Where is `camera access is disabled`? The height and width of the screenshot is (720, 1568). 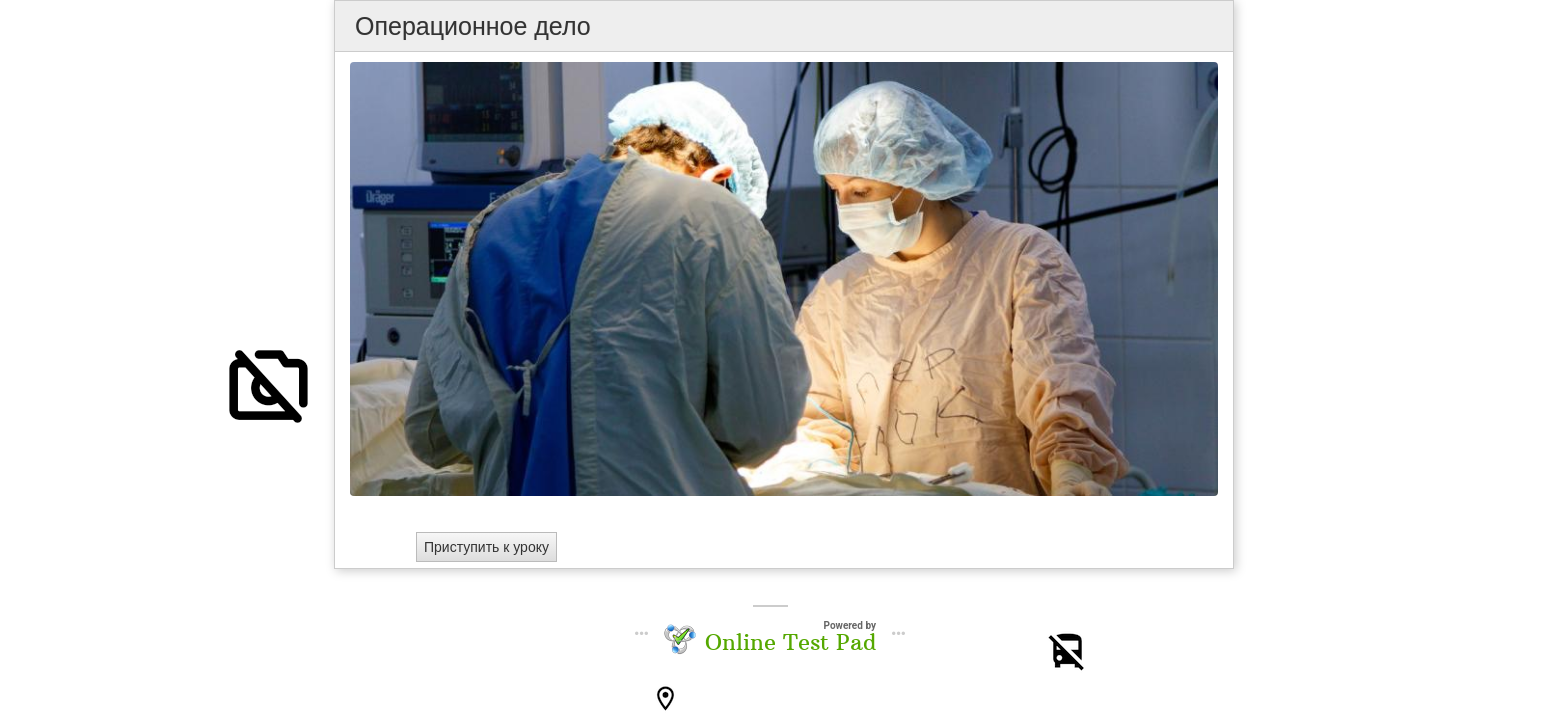 camera access is disabled is located at coordinates (268, 386).